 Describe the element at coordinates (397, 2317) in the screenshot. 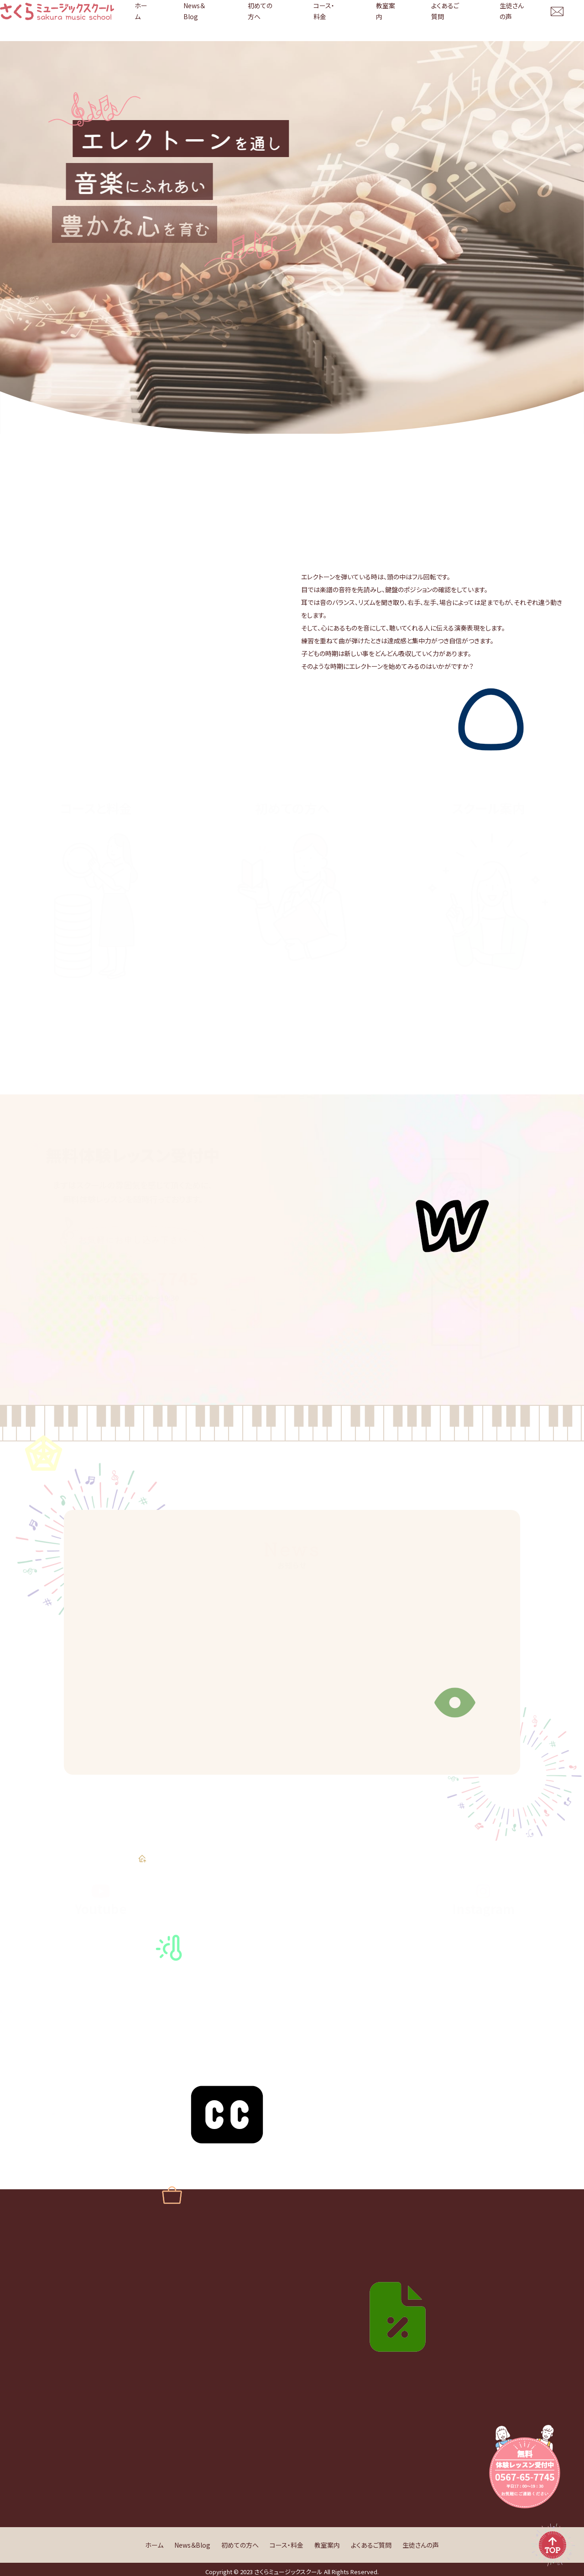

I see `view document with percentage or discount details` at that location.